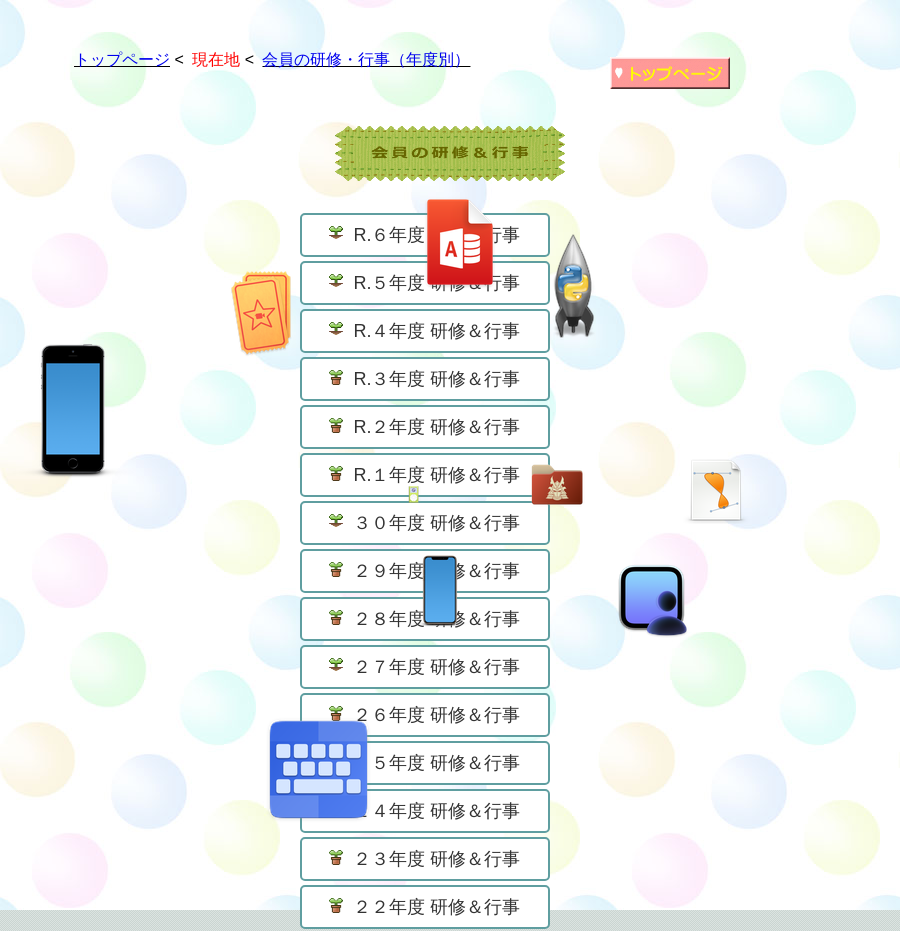 The height and width of the screenshot is (931, 900). I want to click on open a vector drawing or illustration file, so click(717, 490).